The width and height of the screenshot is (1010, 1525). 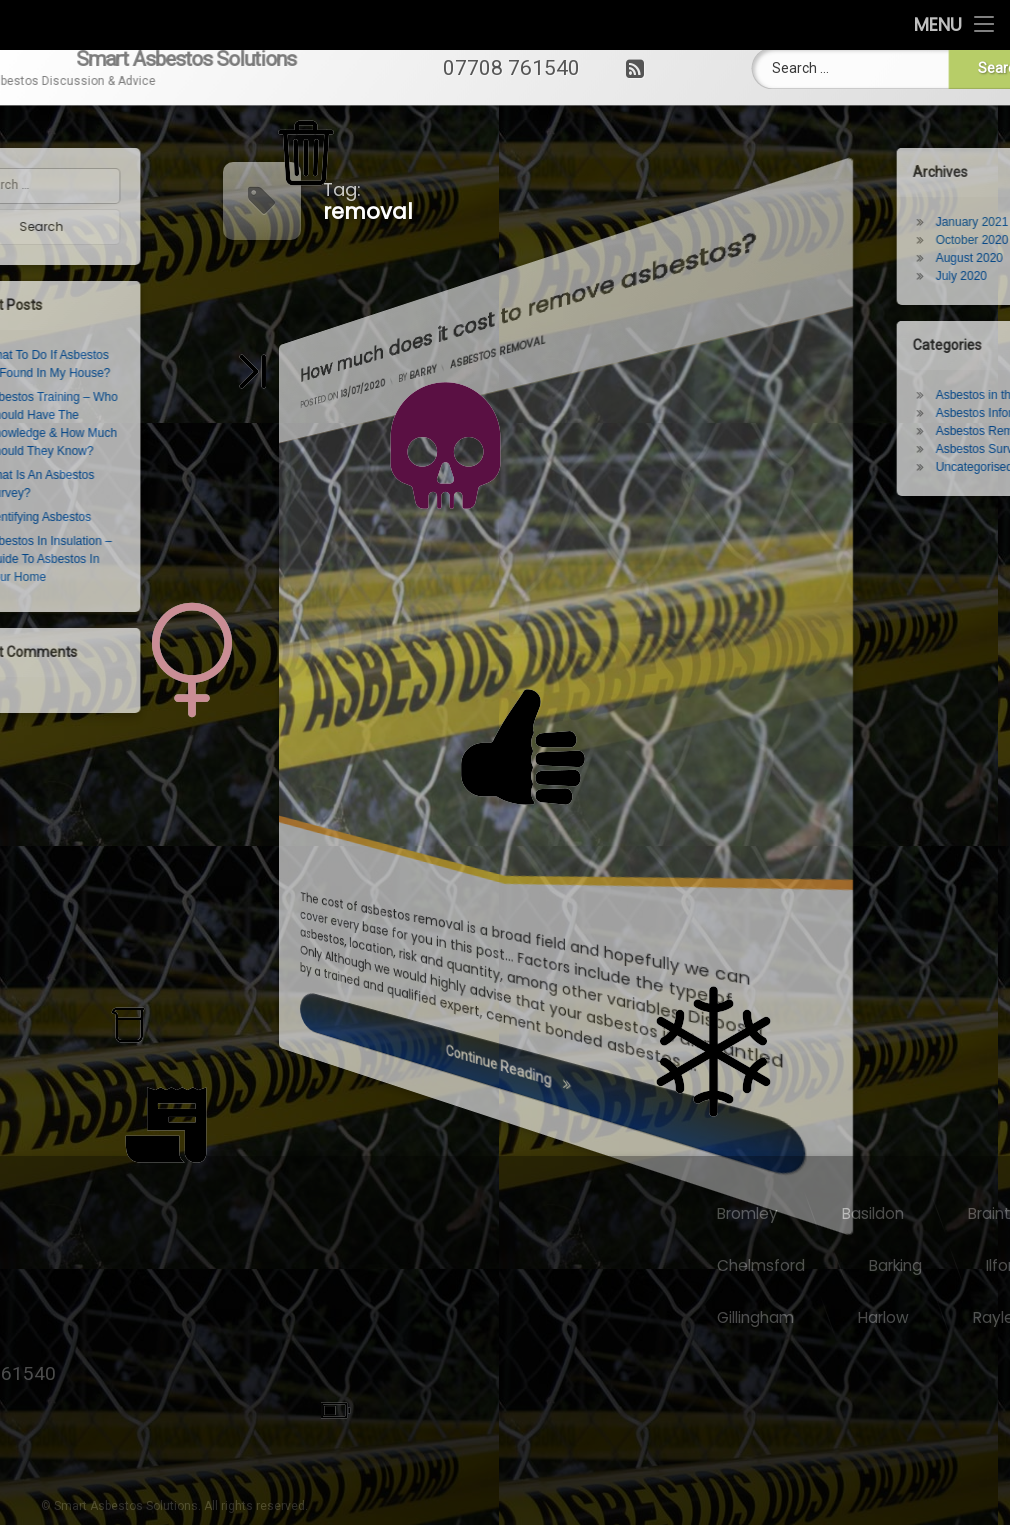 I want to click on select female gender option, so click(x=192, y=660).